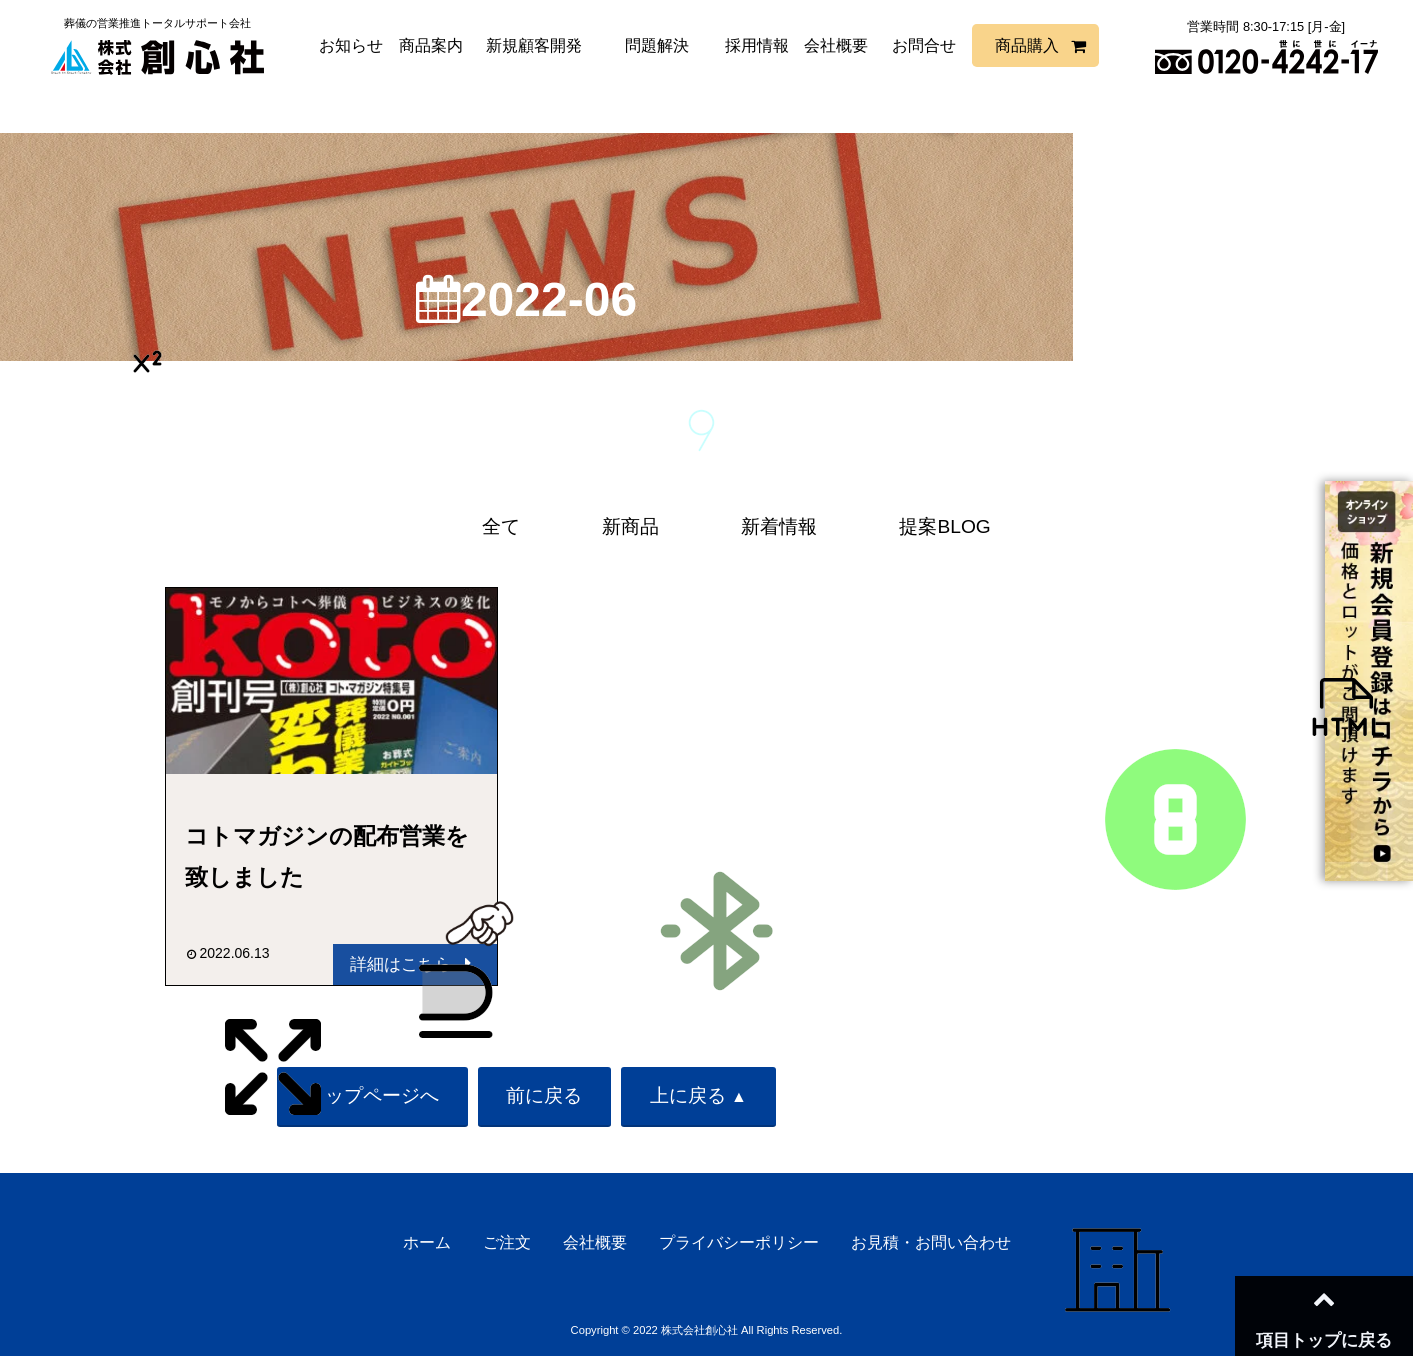 Image resolution: width=1413 pixels, height=1356 pixels. I want to click on indicates the number nine in a list or sequence, so click(701, 430).